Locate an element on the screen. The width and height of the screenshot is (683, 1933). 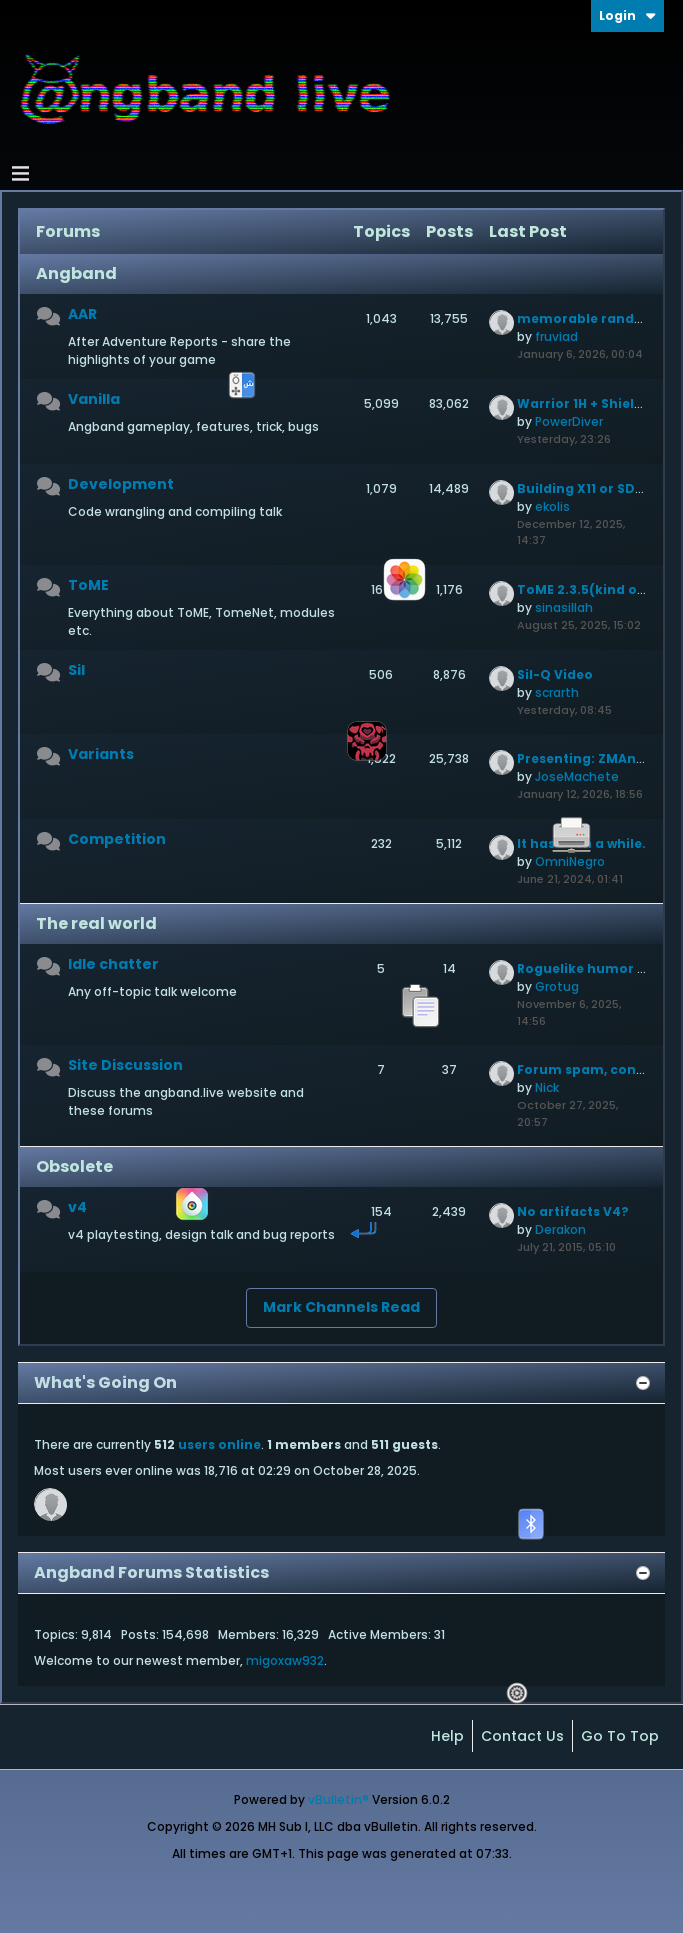
access bluetooth settings is located at coordinates (531, 1524).